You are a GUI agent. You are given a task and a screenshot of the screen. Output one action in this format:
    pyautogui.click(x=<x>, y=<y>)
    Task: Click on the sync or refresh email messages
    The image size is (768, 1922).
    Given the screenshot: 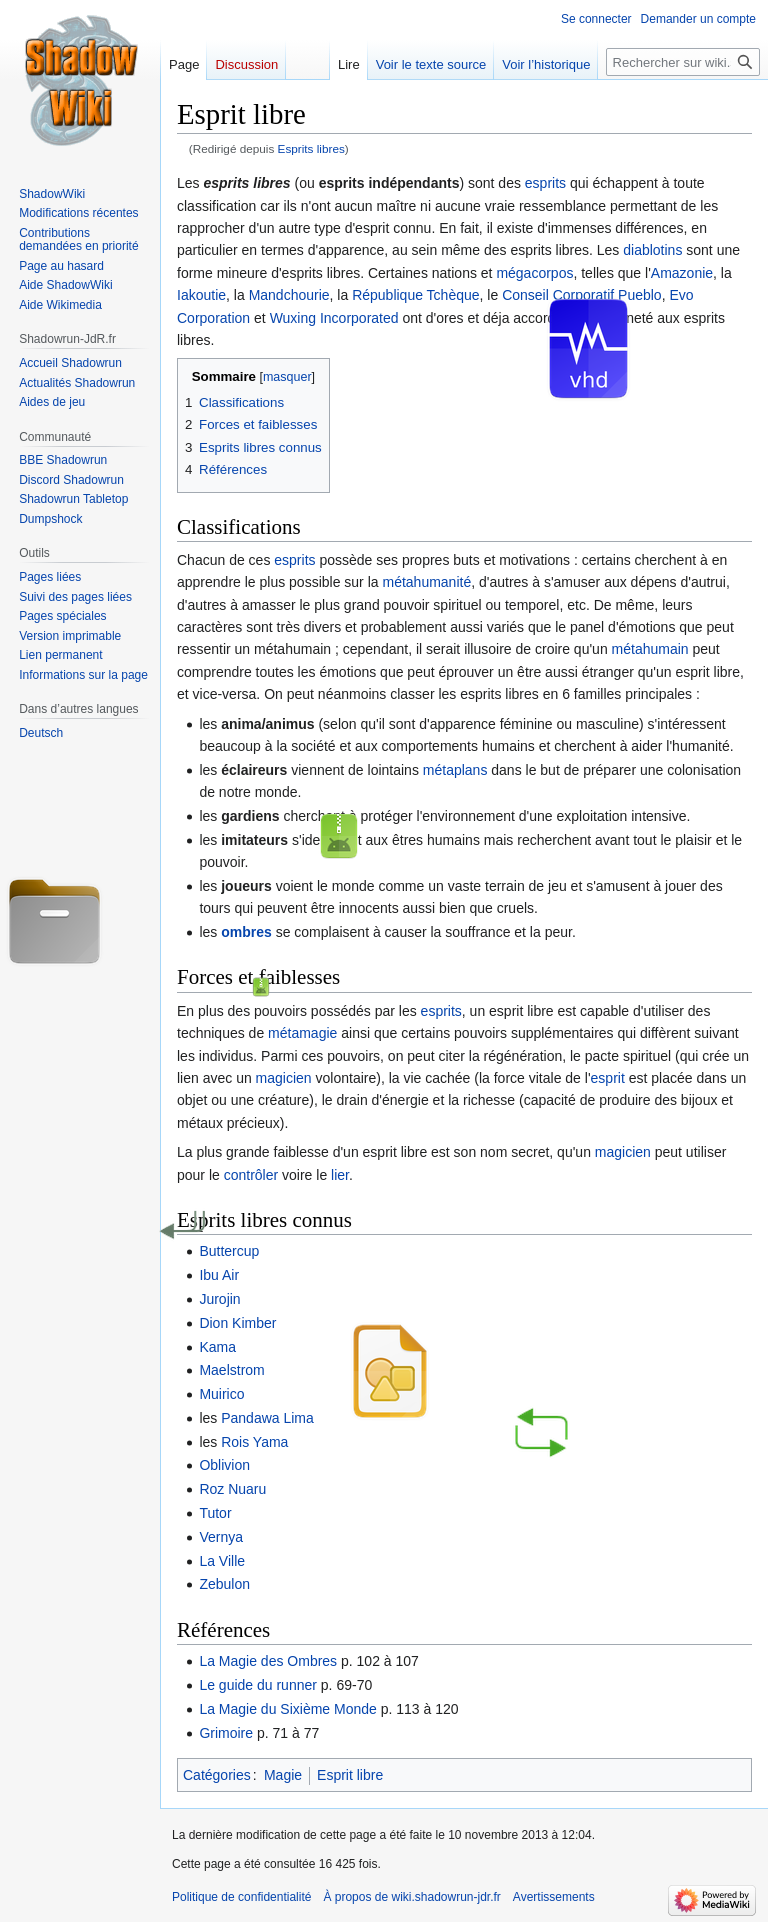 What is the action you would take?
    pyautogui.click(x=541, y=1432)
    